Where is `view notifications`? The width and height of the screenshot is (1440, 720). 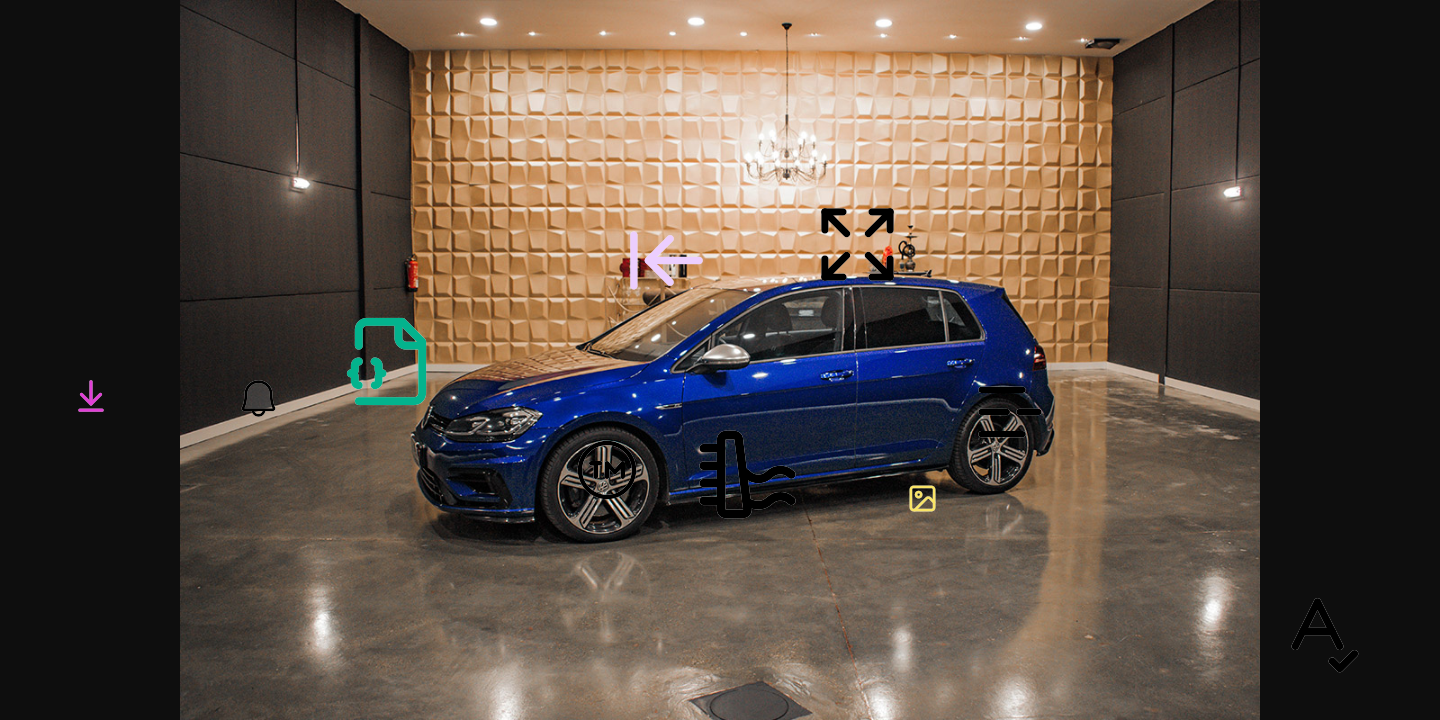 view notifications is located at coordinates (258, 398).